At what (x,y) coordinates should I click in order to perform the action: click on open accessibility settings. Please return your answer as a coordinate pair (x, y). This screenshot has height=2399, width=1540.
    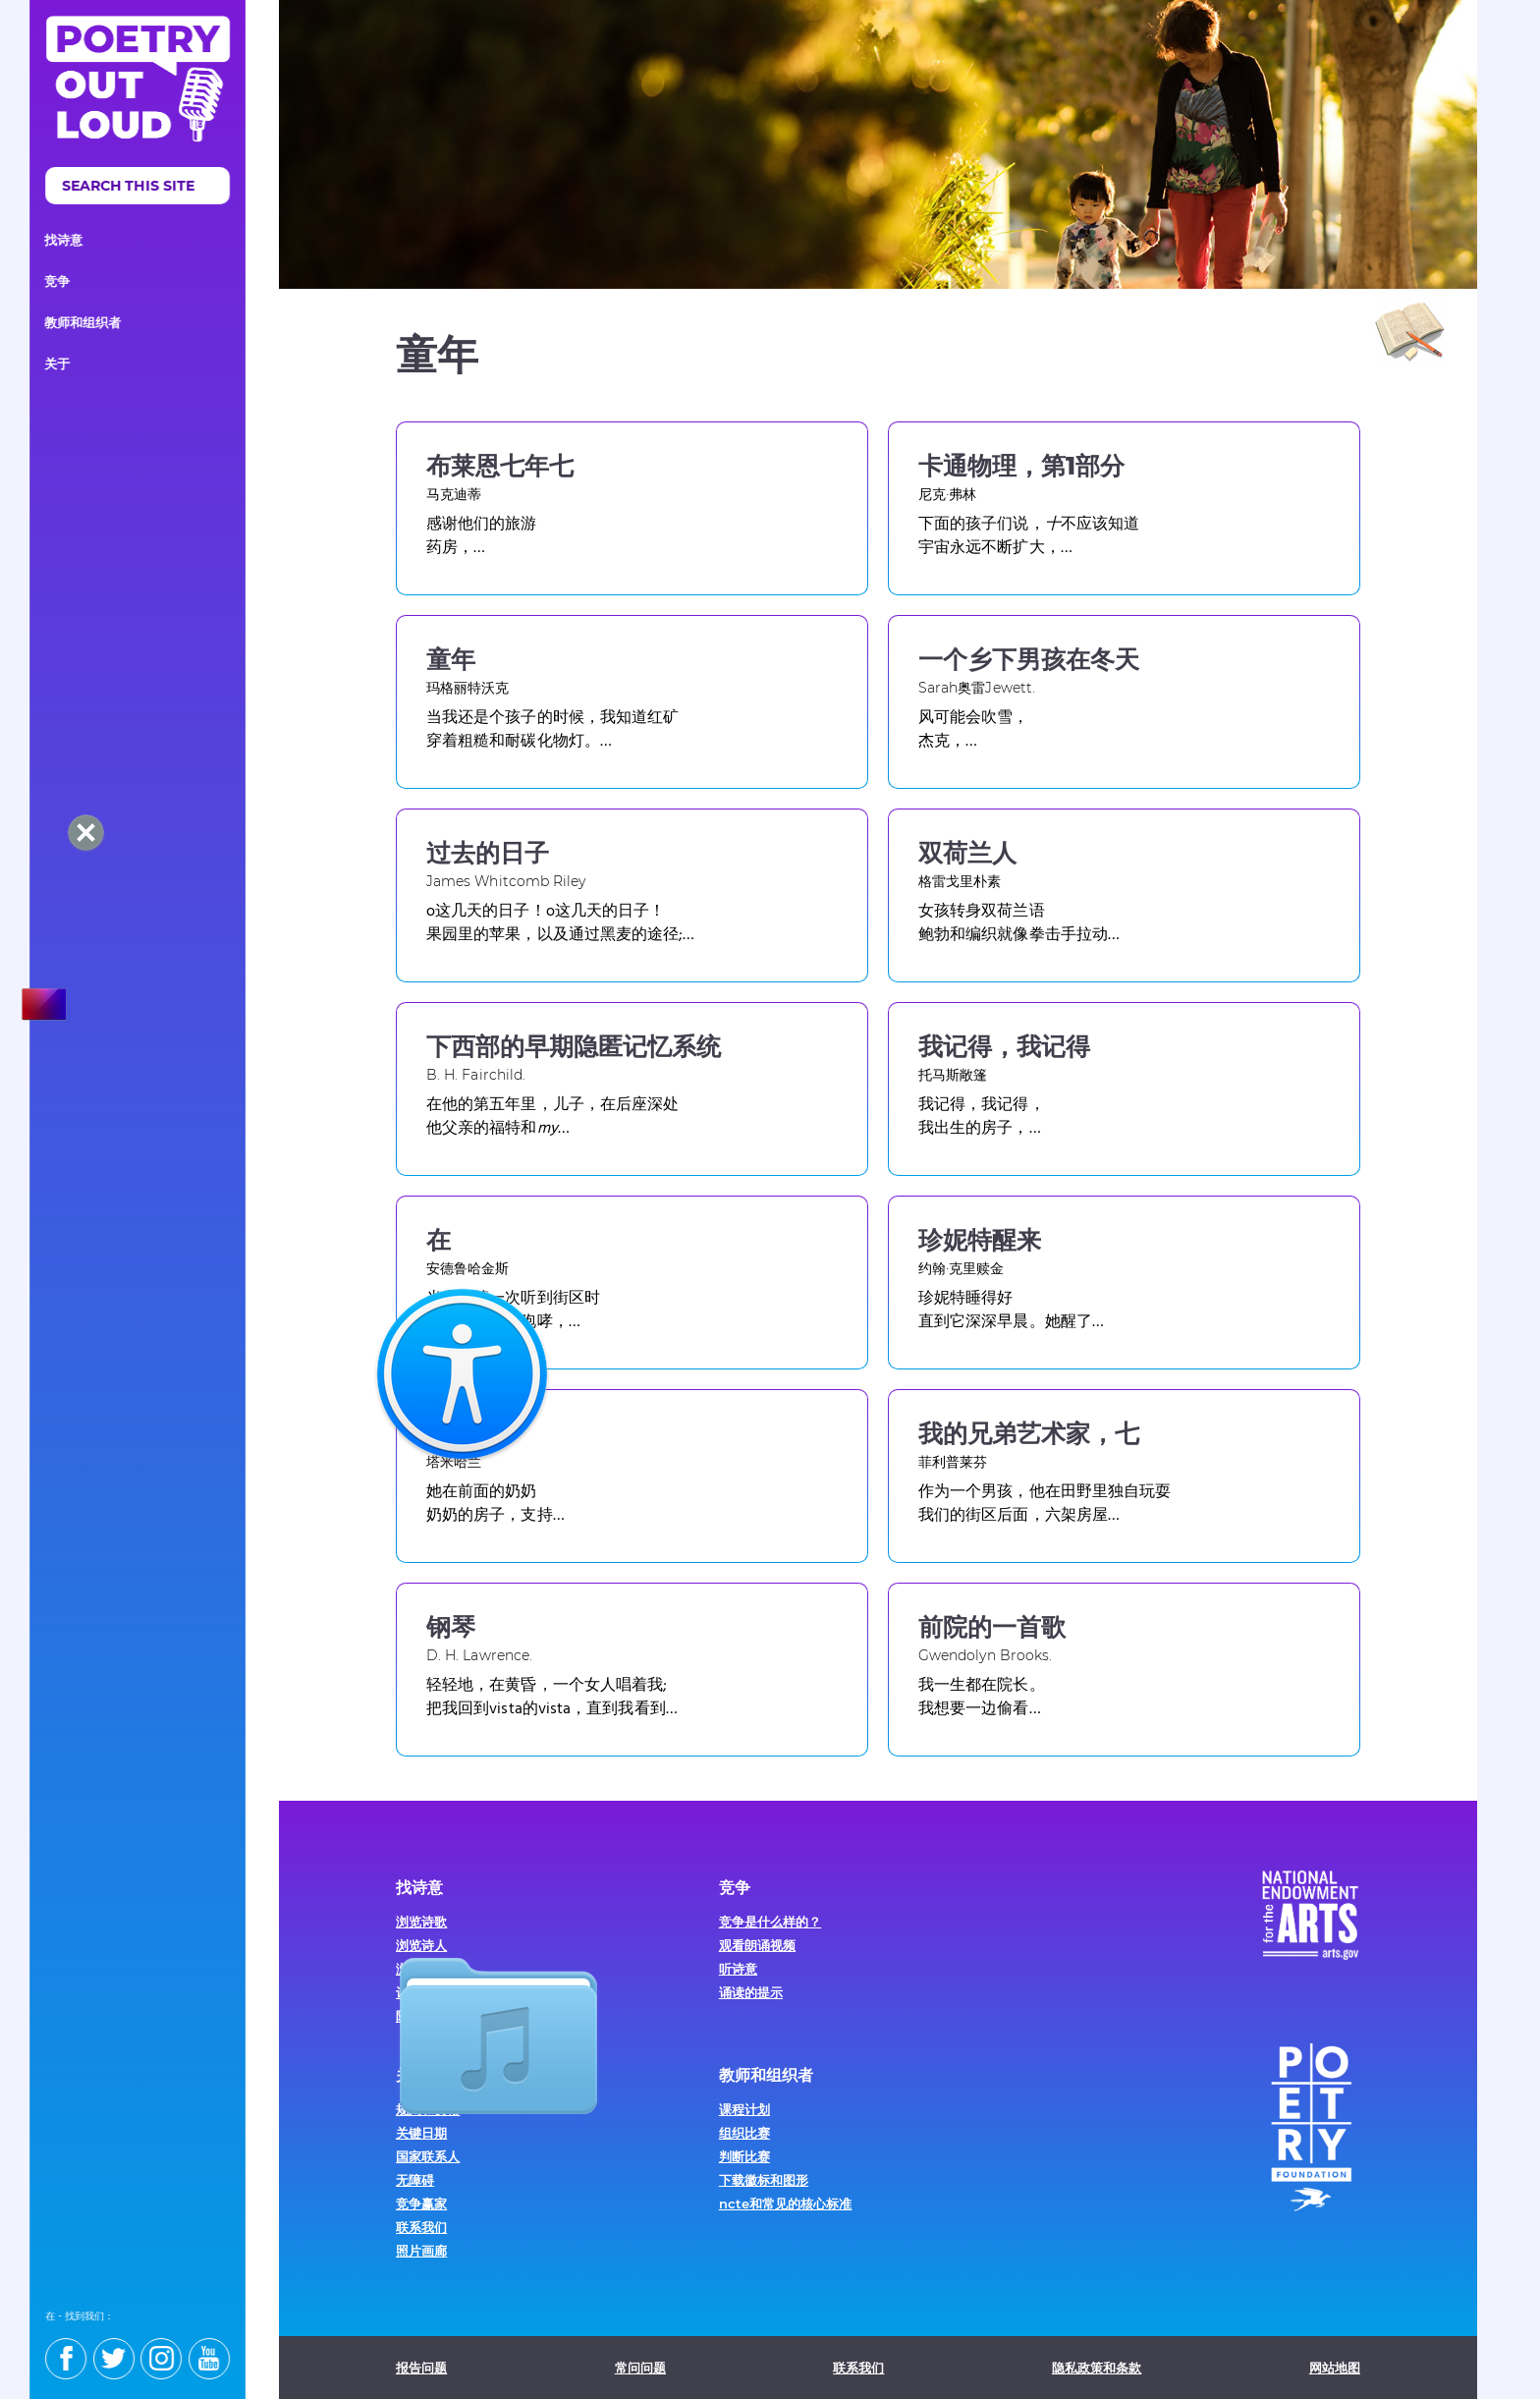
    Looking at the image, I should click on (462, 1373).